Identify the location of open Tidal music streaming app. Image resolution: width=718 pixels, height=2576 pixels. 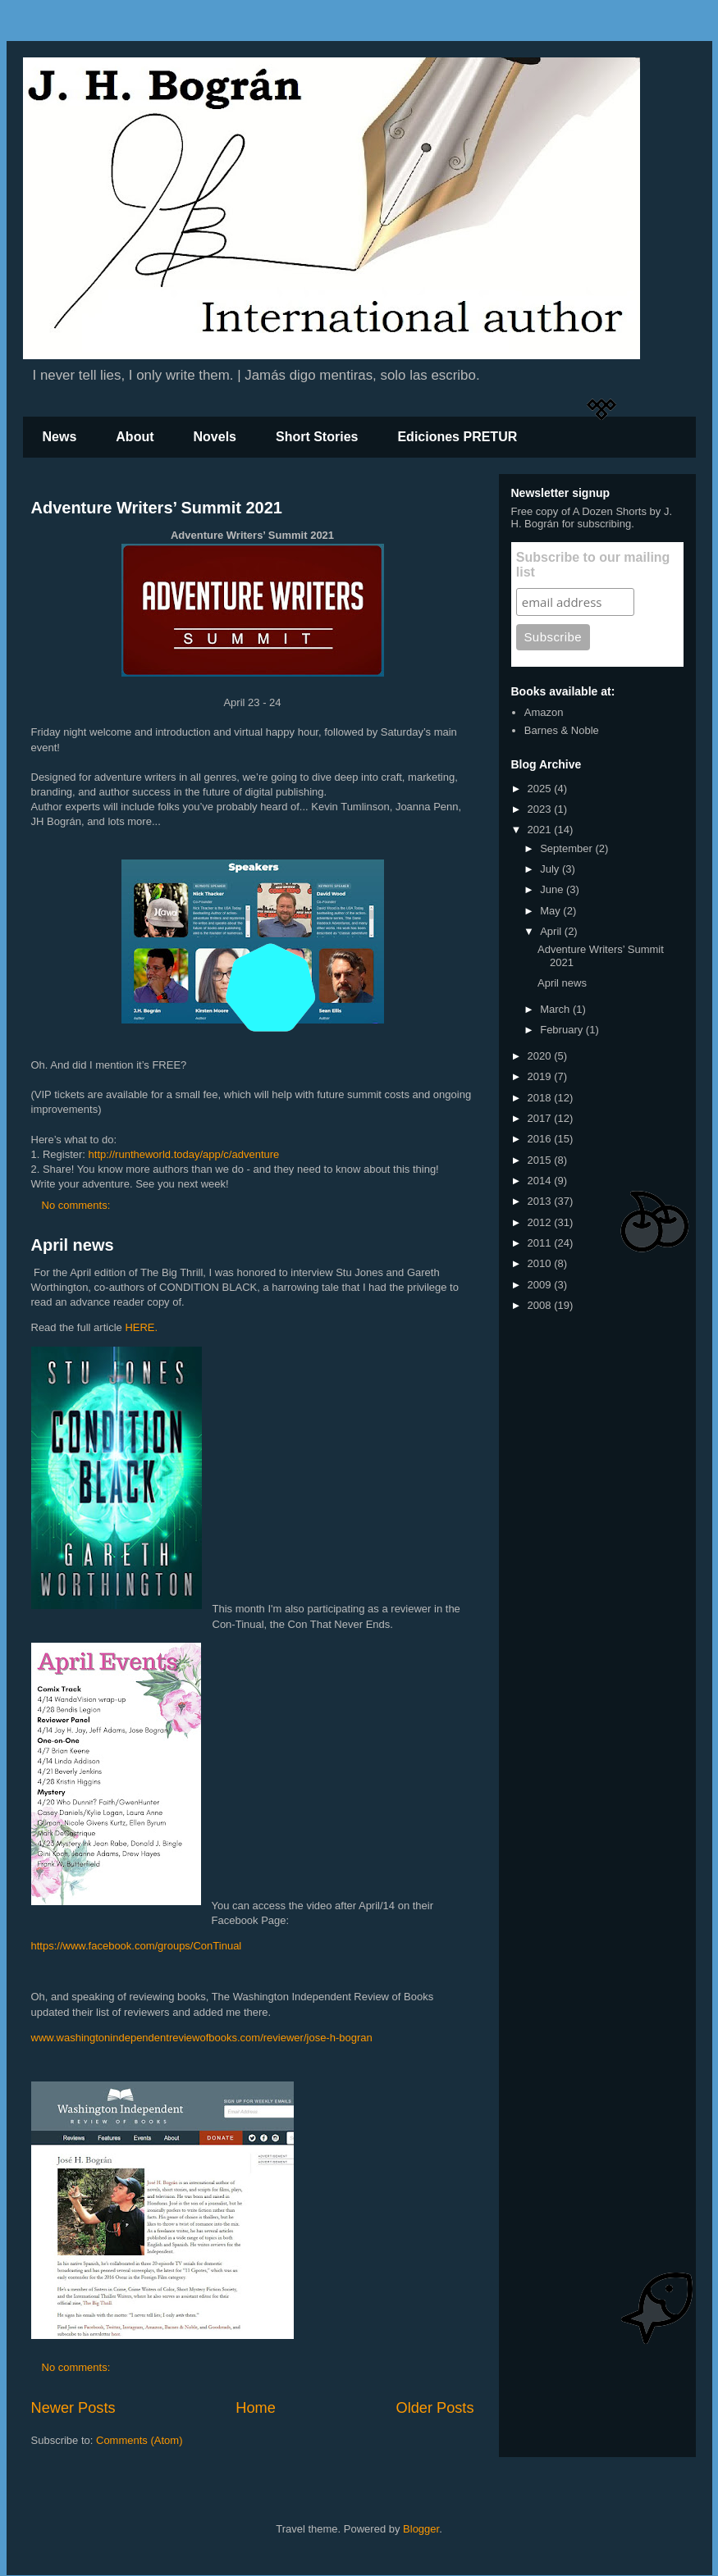
(601, 408).